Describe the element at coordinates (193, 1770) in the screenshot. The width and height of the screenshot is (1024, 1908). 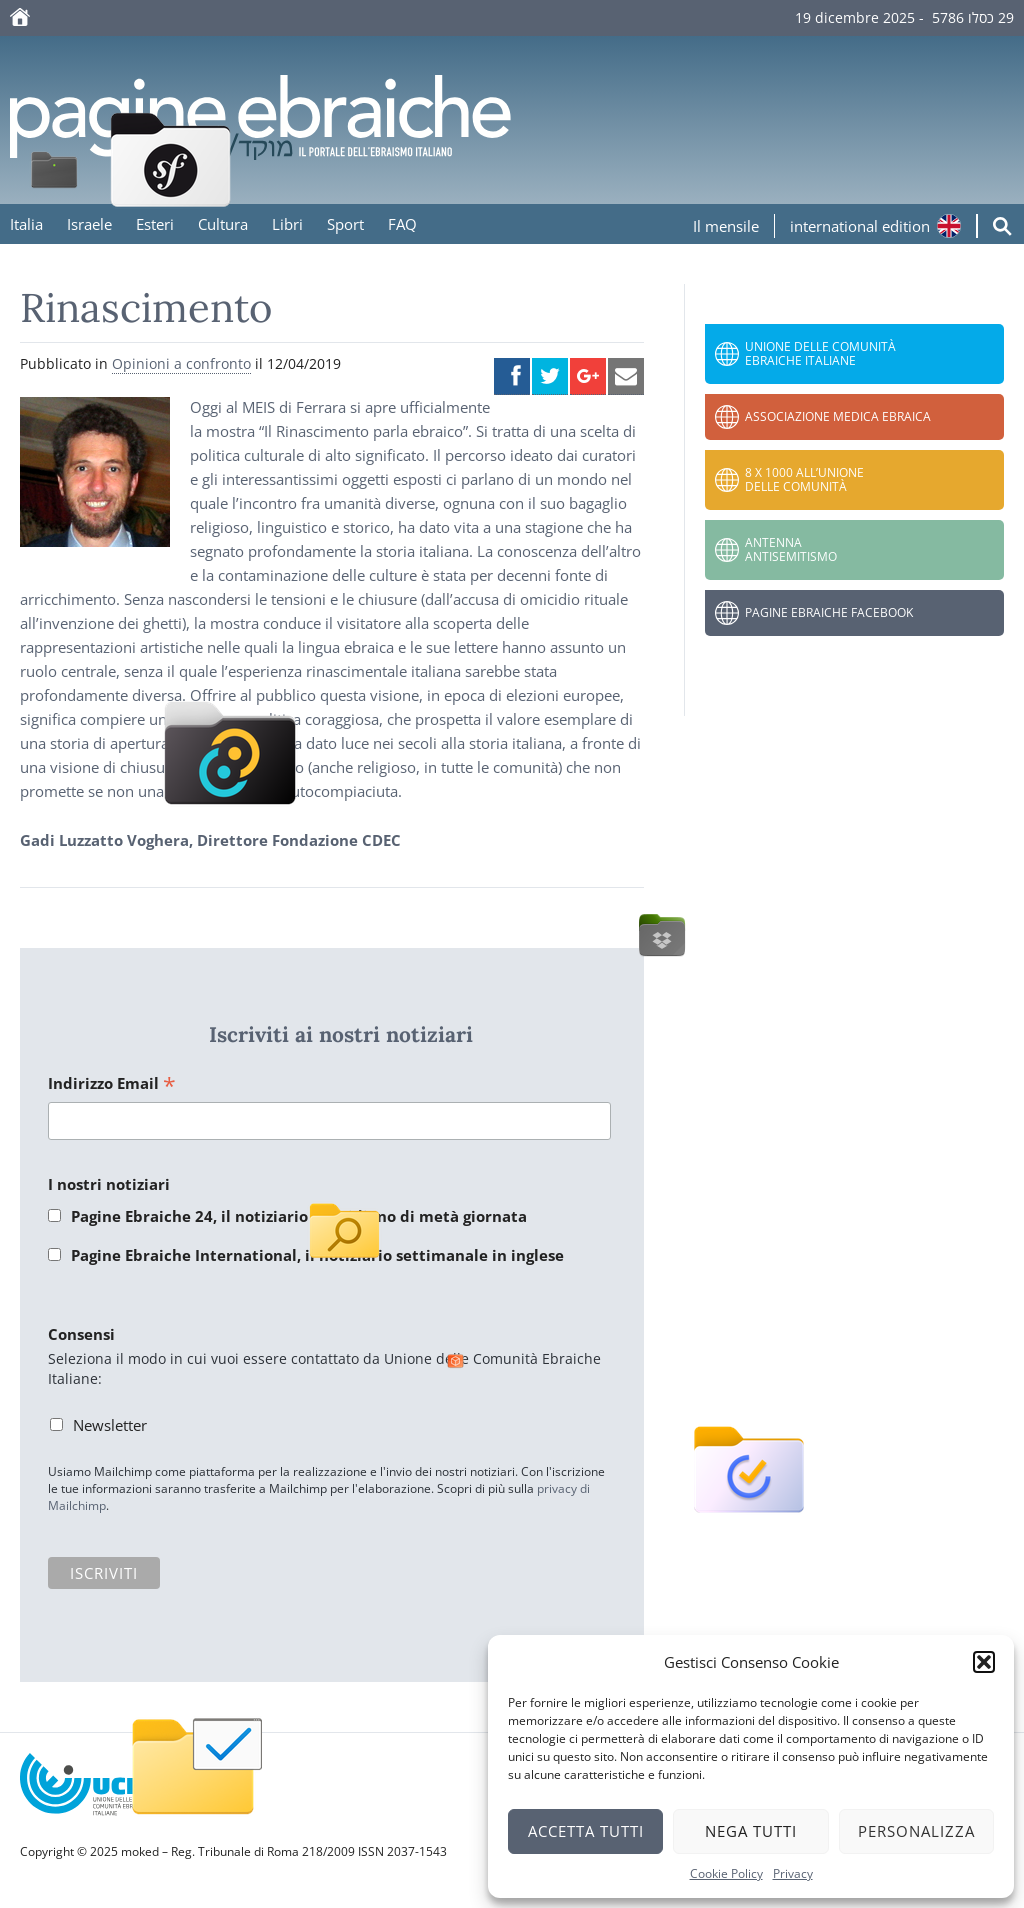
I see `folder with verified or completed contents` at that location.